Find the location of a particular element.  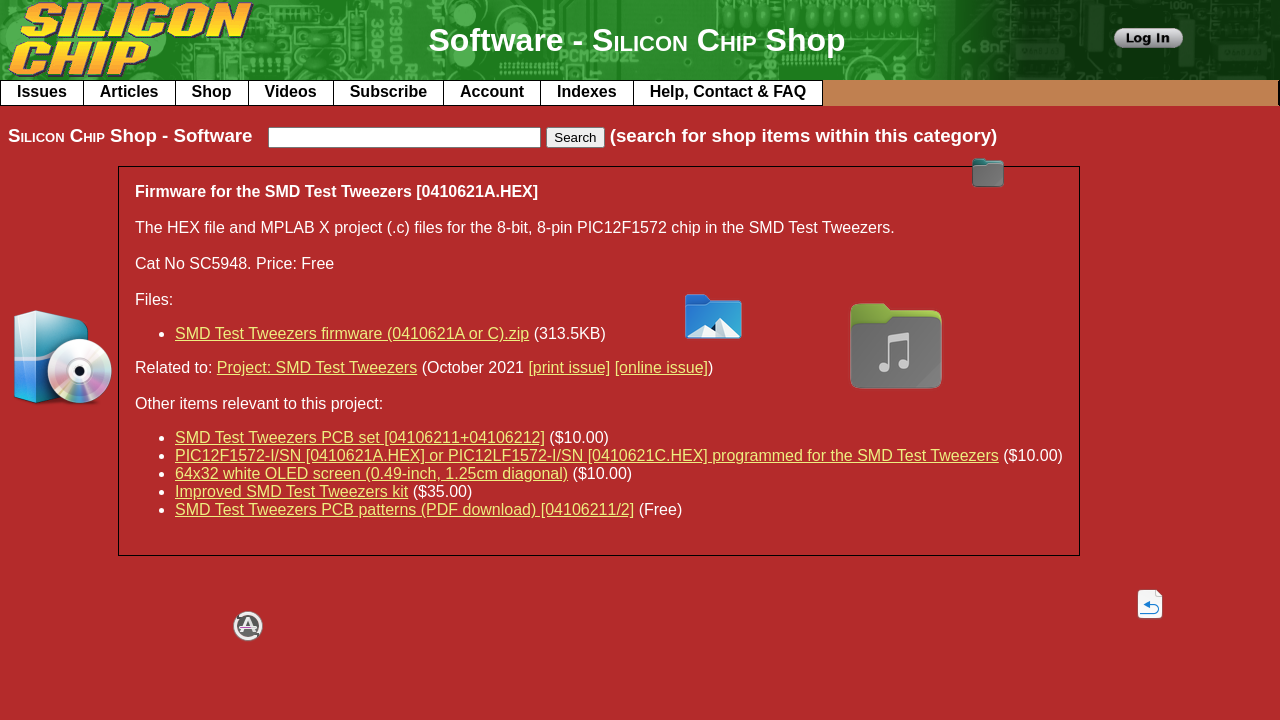

check for available software updates is located at coordinates (248, 626).